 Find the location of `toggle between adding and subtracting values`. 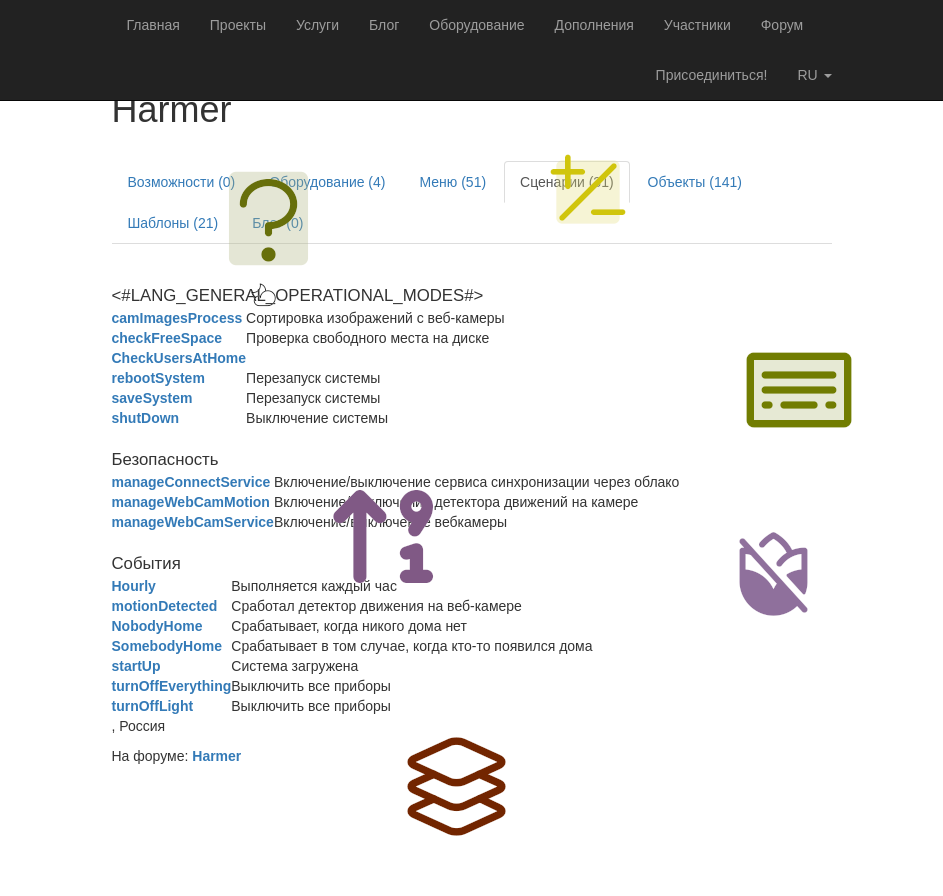

toggle between adding and subtracting values is located at coordinates (588, 192).